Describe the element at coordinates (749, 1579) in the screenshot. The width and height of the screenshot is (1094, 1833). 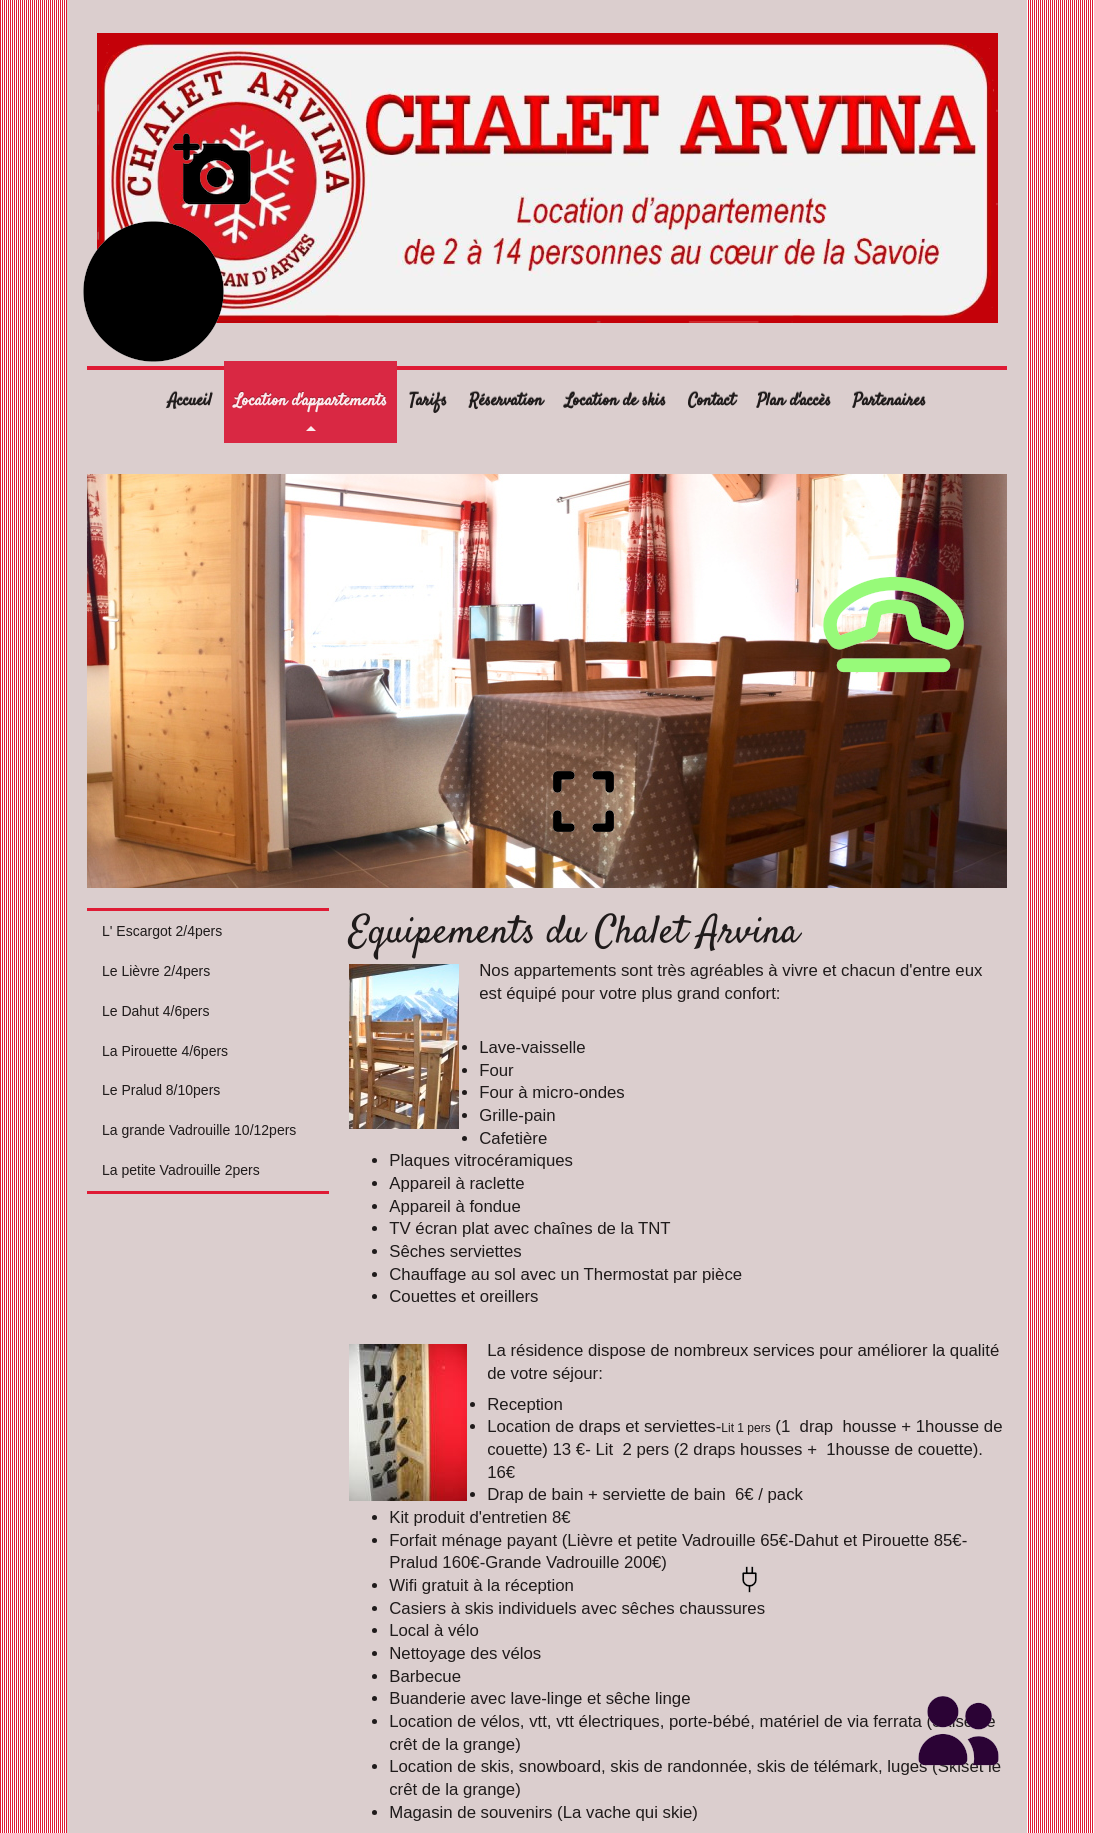
I see `connect to a power source or external device` at that location.